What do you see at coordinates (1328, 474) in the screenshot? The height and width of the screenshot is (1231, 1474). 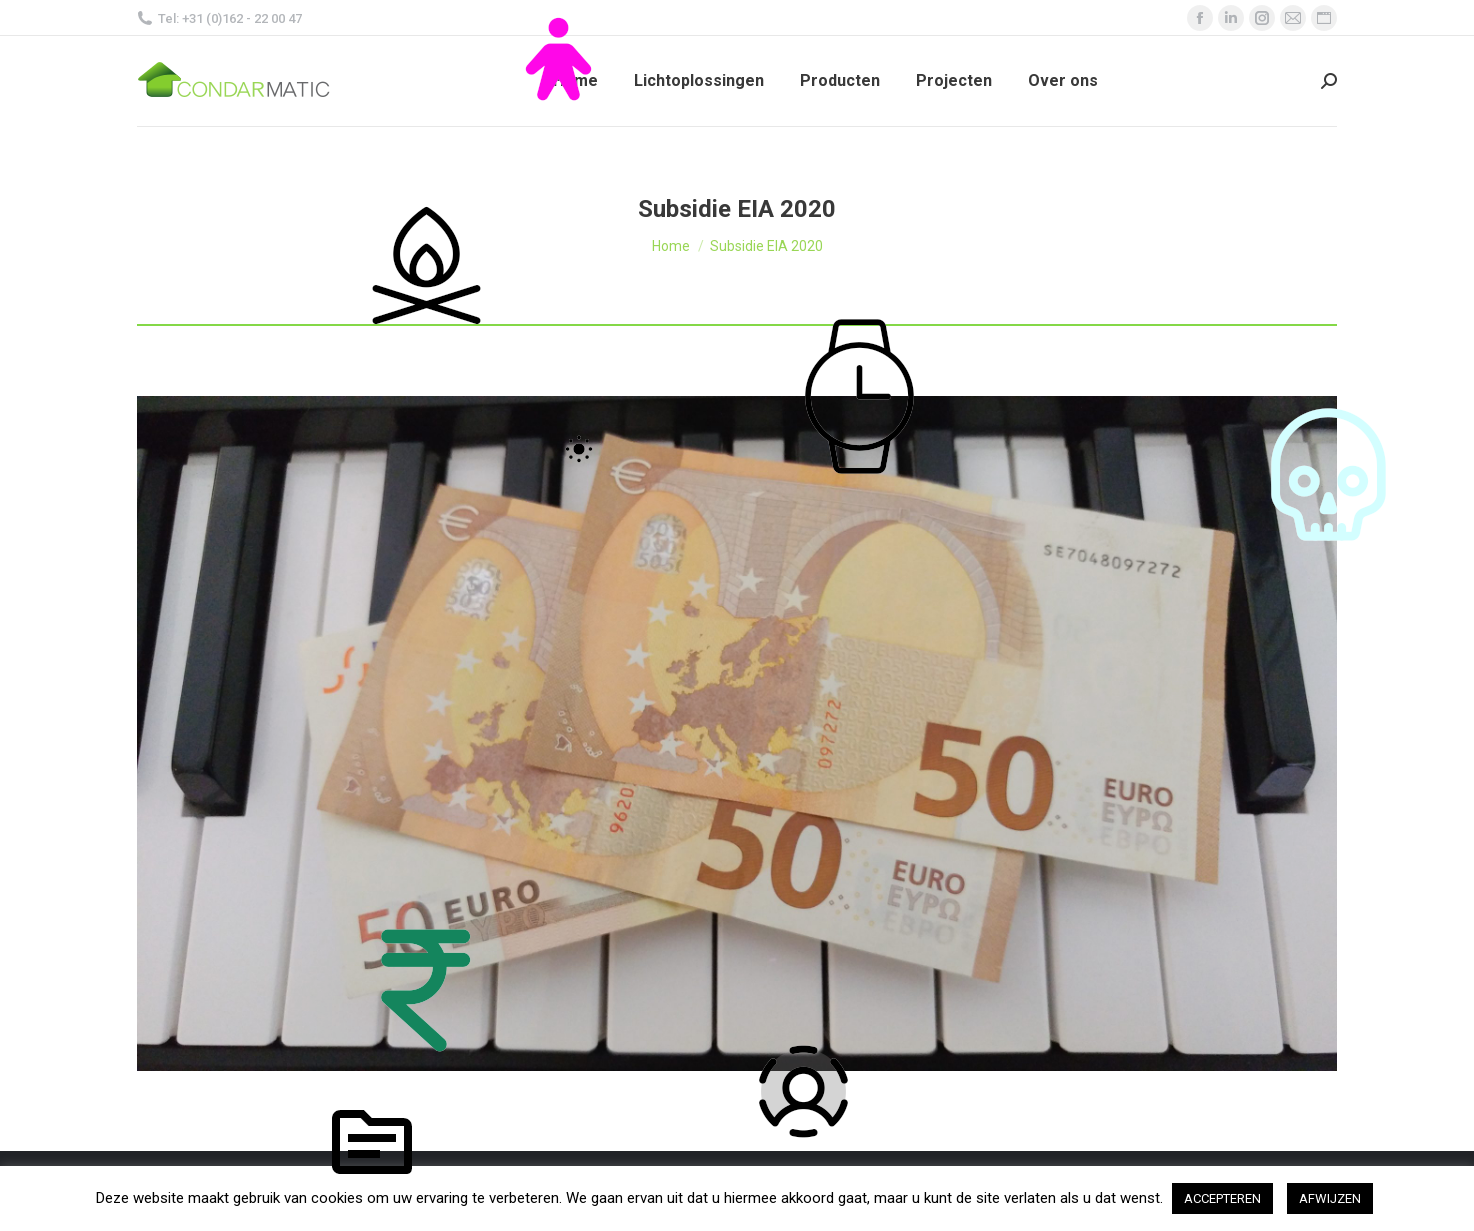 I see `indicates dangerous or harmful content` at bounding box center [1328, 474].